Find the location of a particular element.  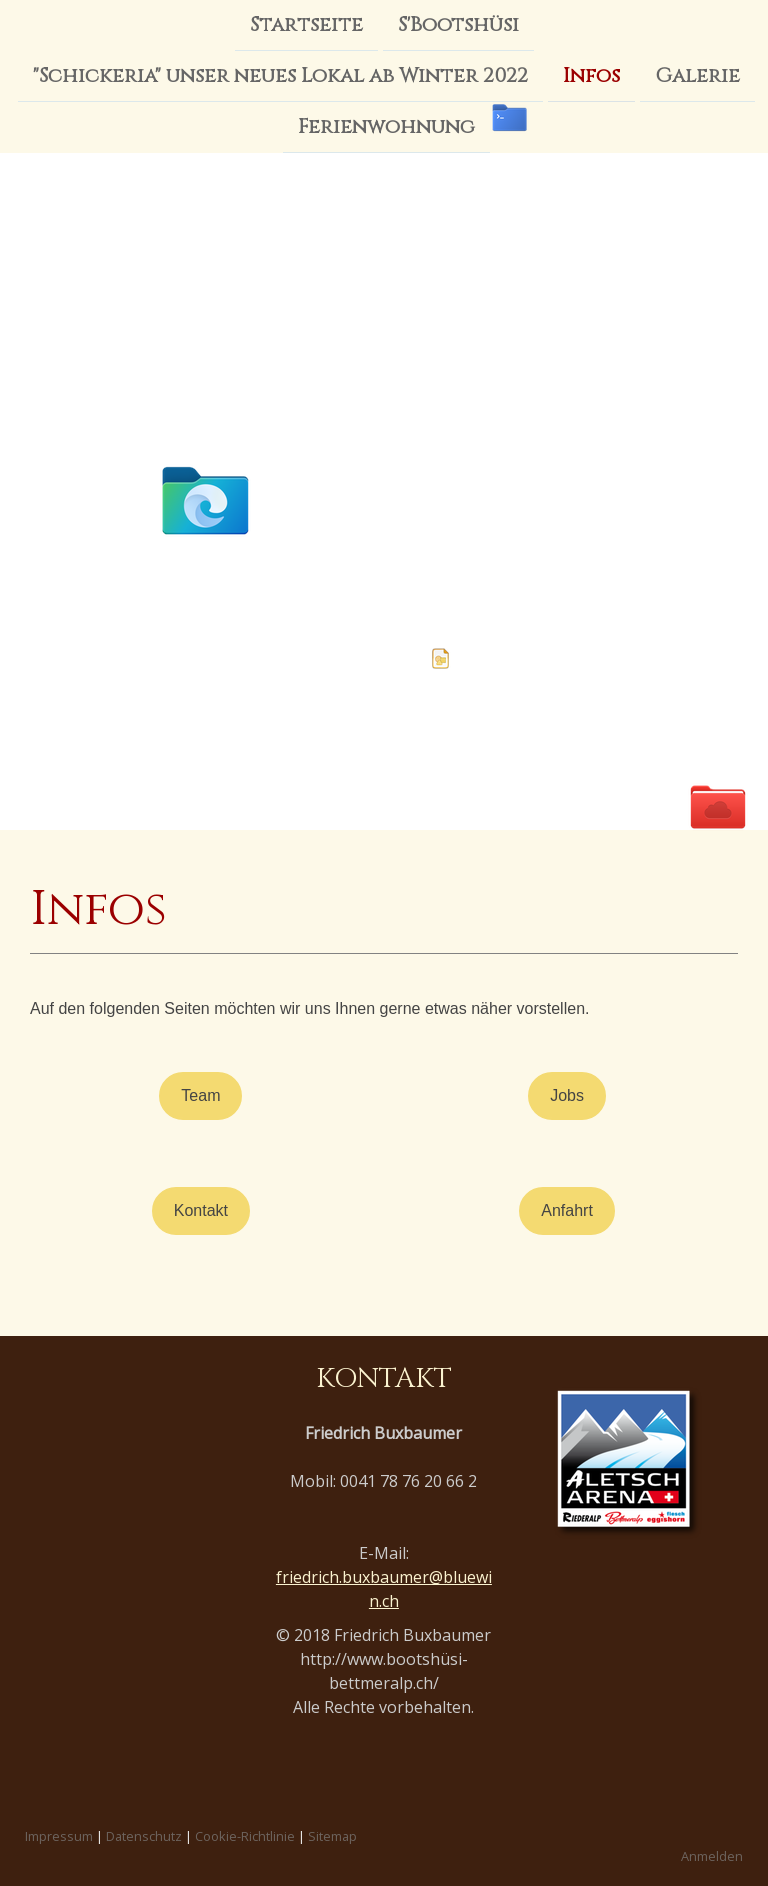

access cloud-synced files and folders is located at coordinates (718, 807).